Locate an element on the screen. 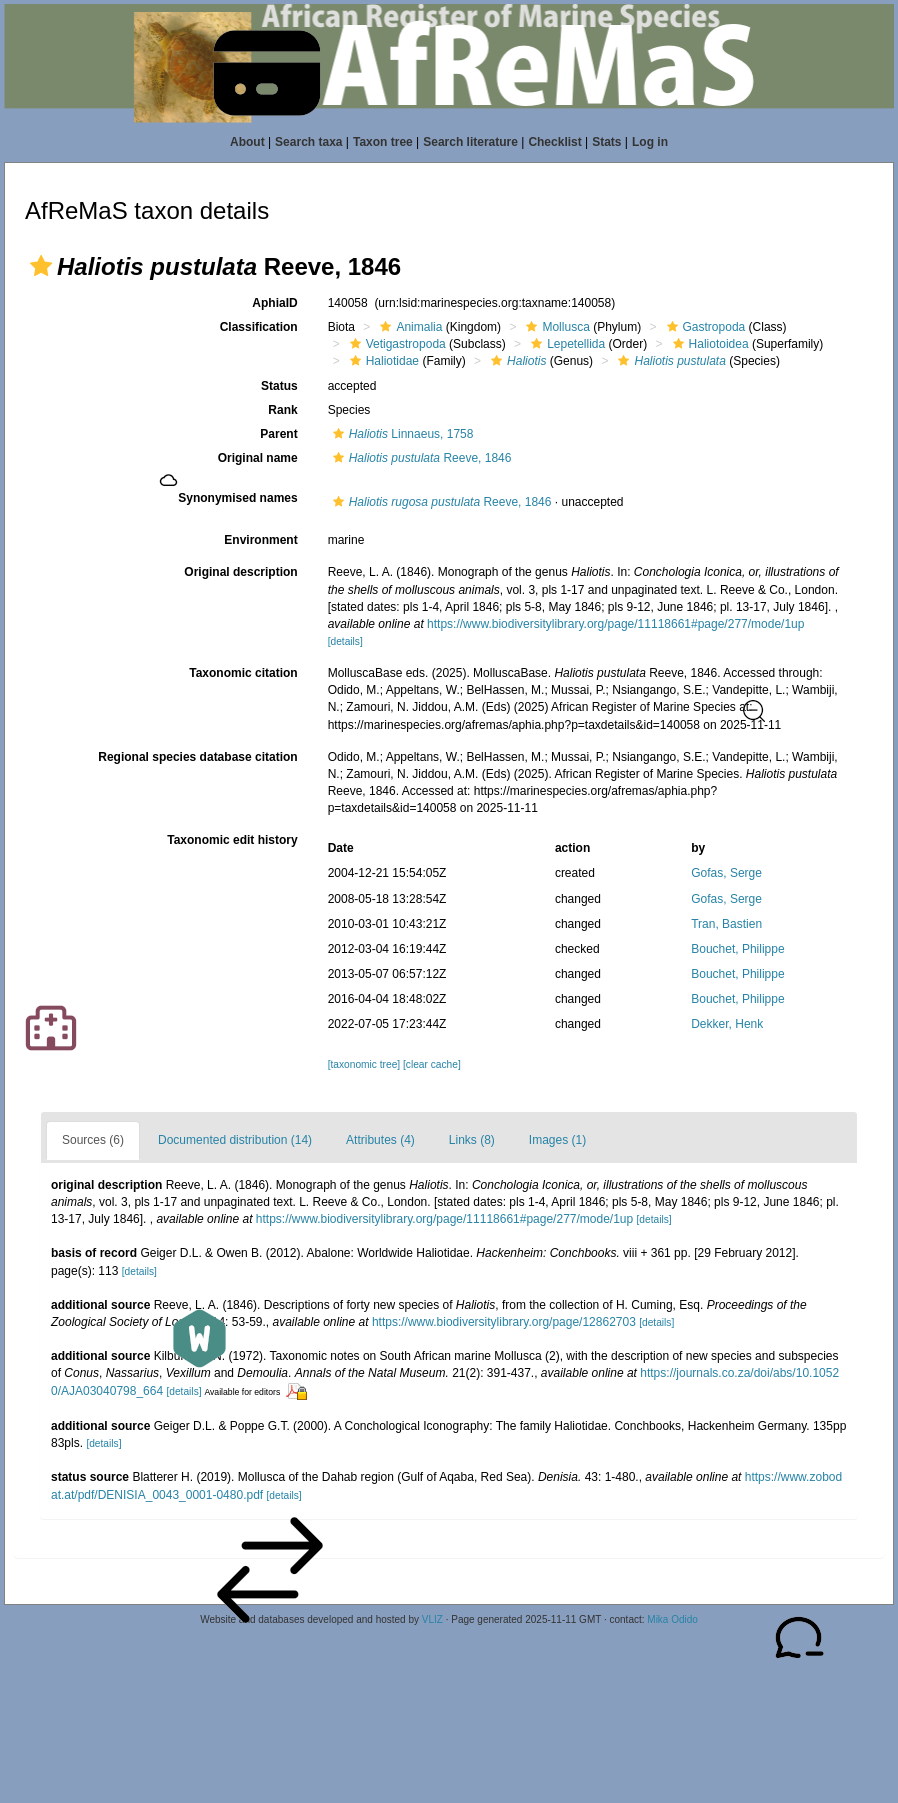  swap or exchange items is located at coordinates (270, 1570).